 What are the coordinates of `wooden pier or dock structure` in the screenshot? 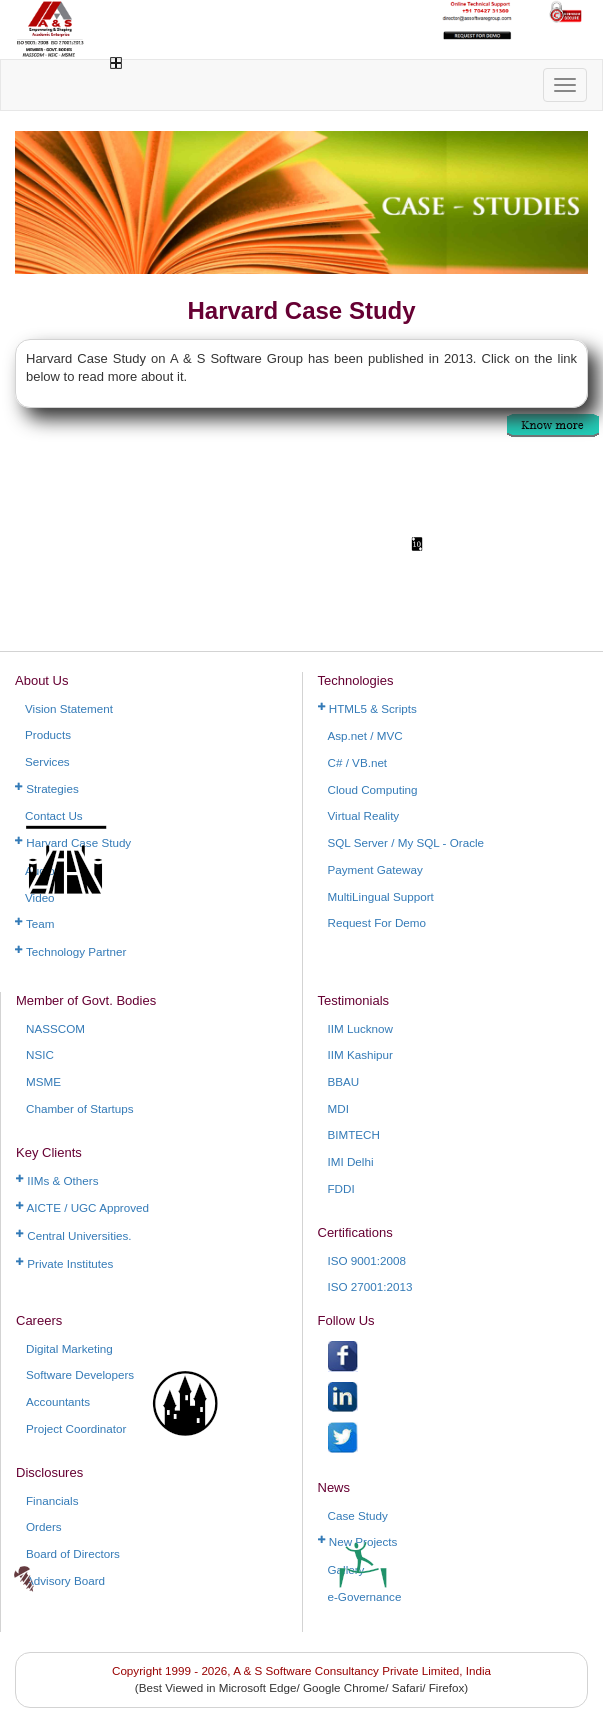 It's located at (65, 854).